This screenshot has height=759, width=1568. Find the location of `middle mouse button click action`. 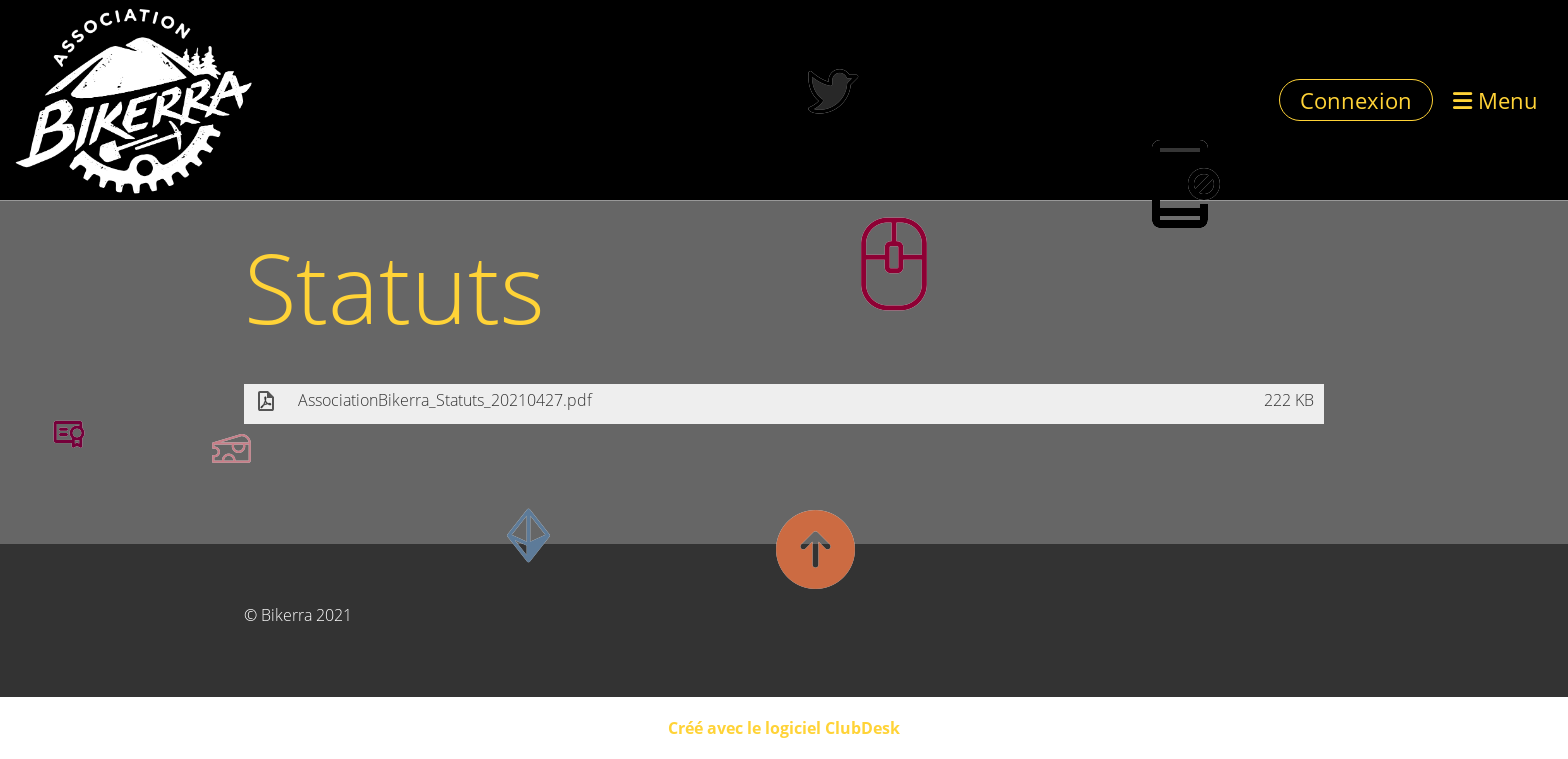

middle mouse button click action is located at coordinates (894, 264).